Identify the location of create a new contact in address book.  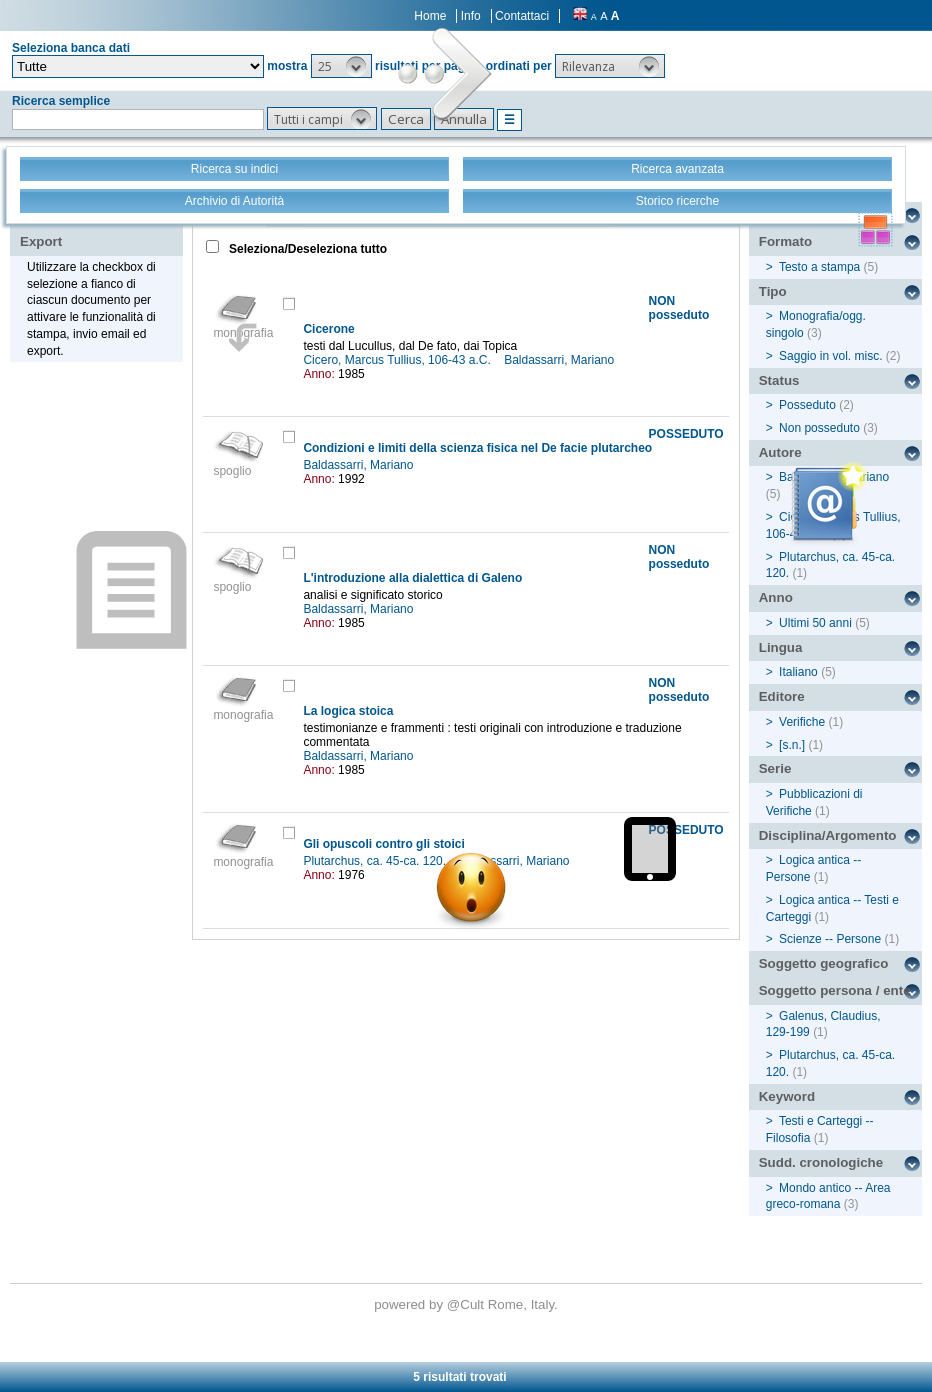
(822, 506).